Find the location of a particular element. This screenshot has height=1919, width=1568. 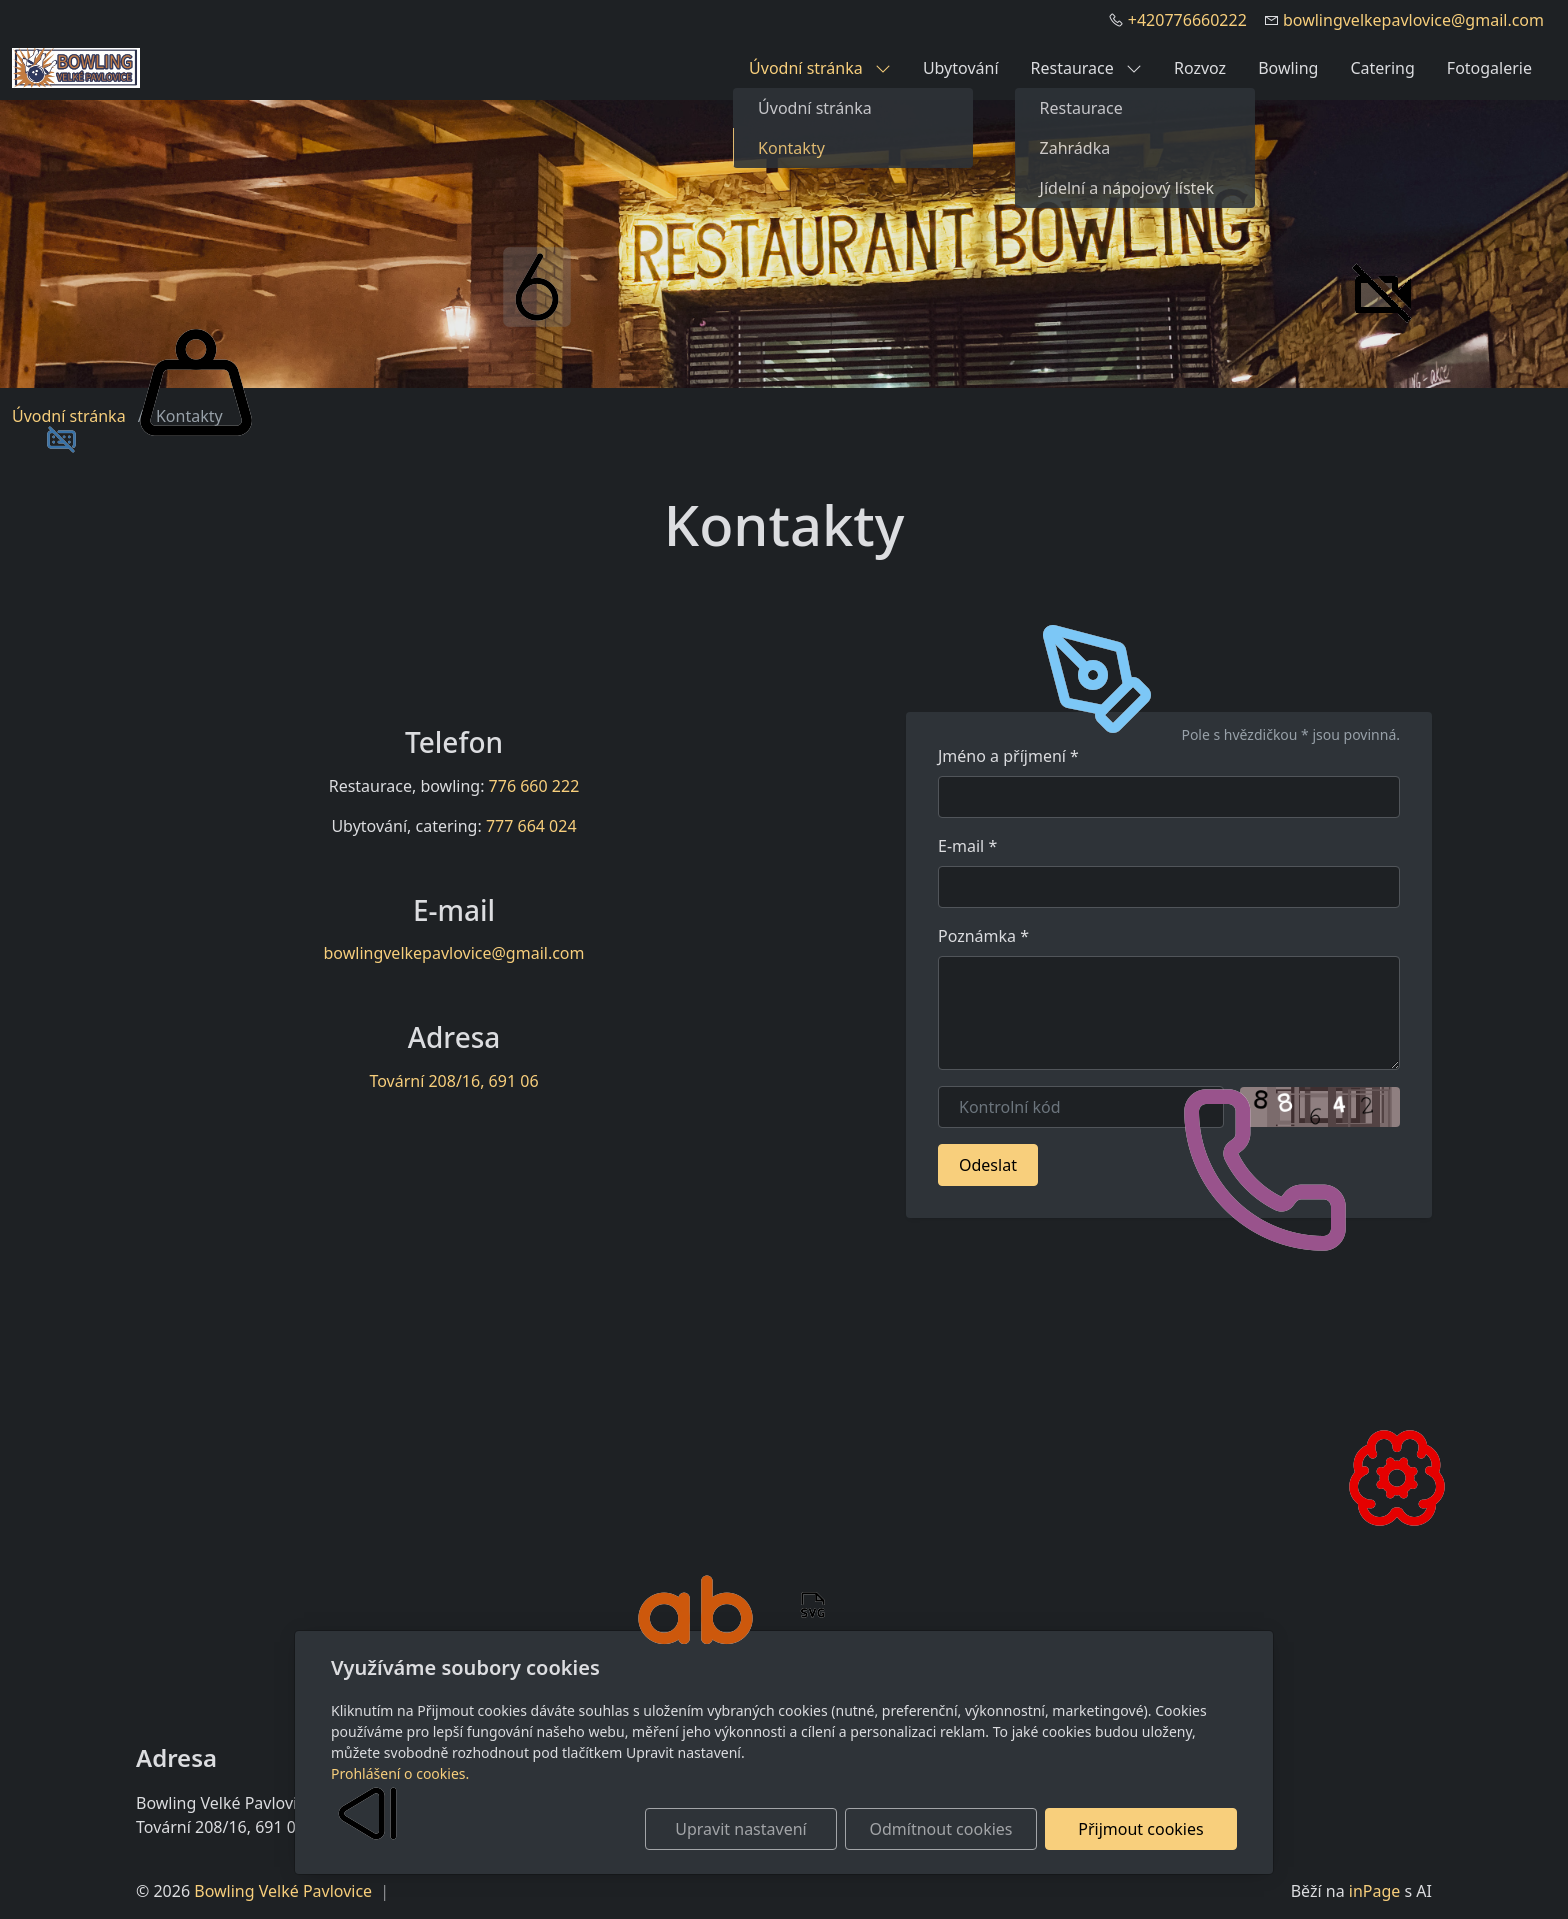

access AI or machine learning settings is located at coordinates (1397, 1478).